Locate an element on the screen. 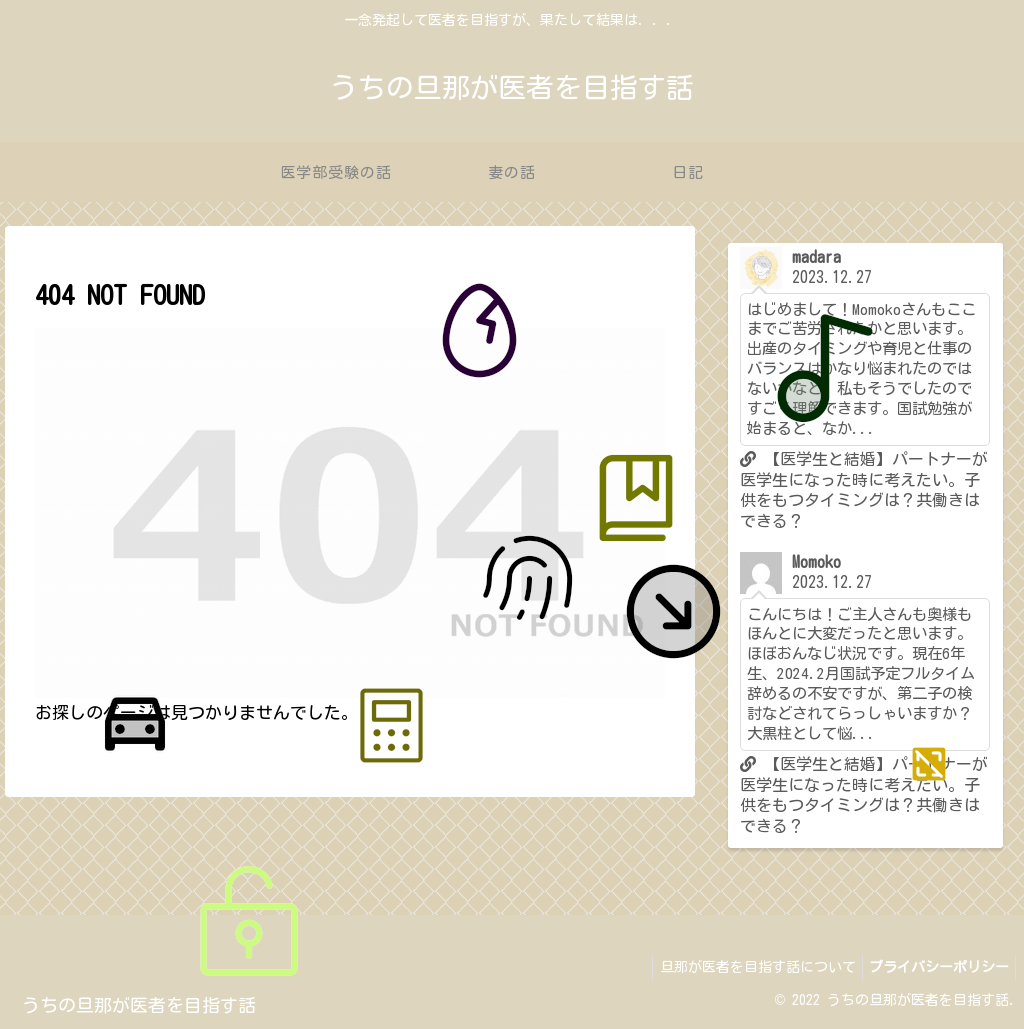 The image size is (1024, 1029). access your bookmarked reading list is located at coordinates (636, 498).